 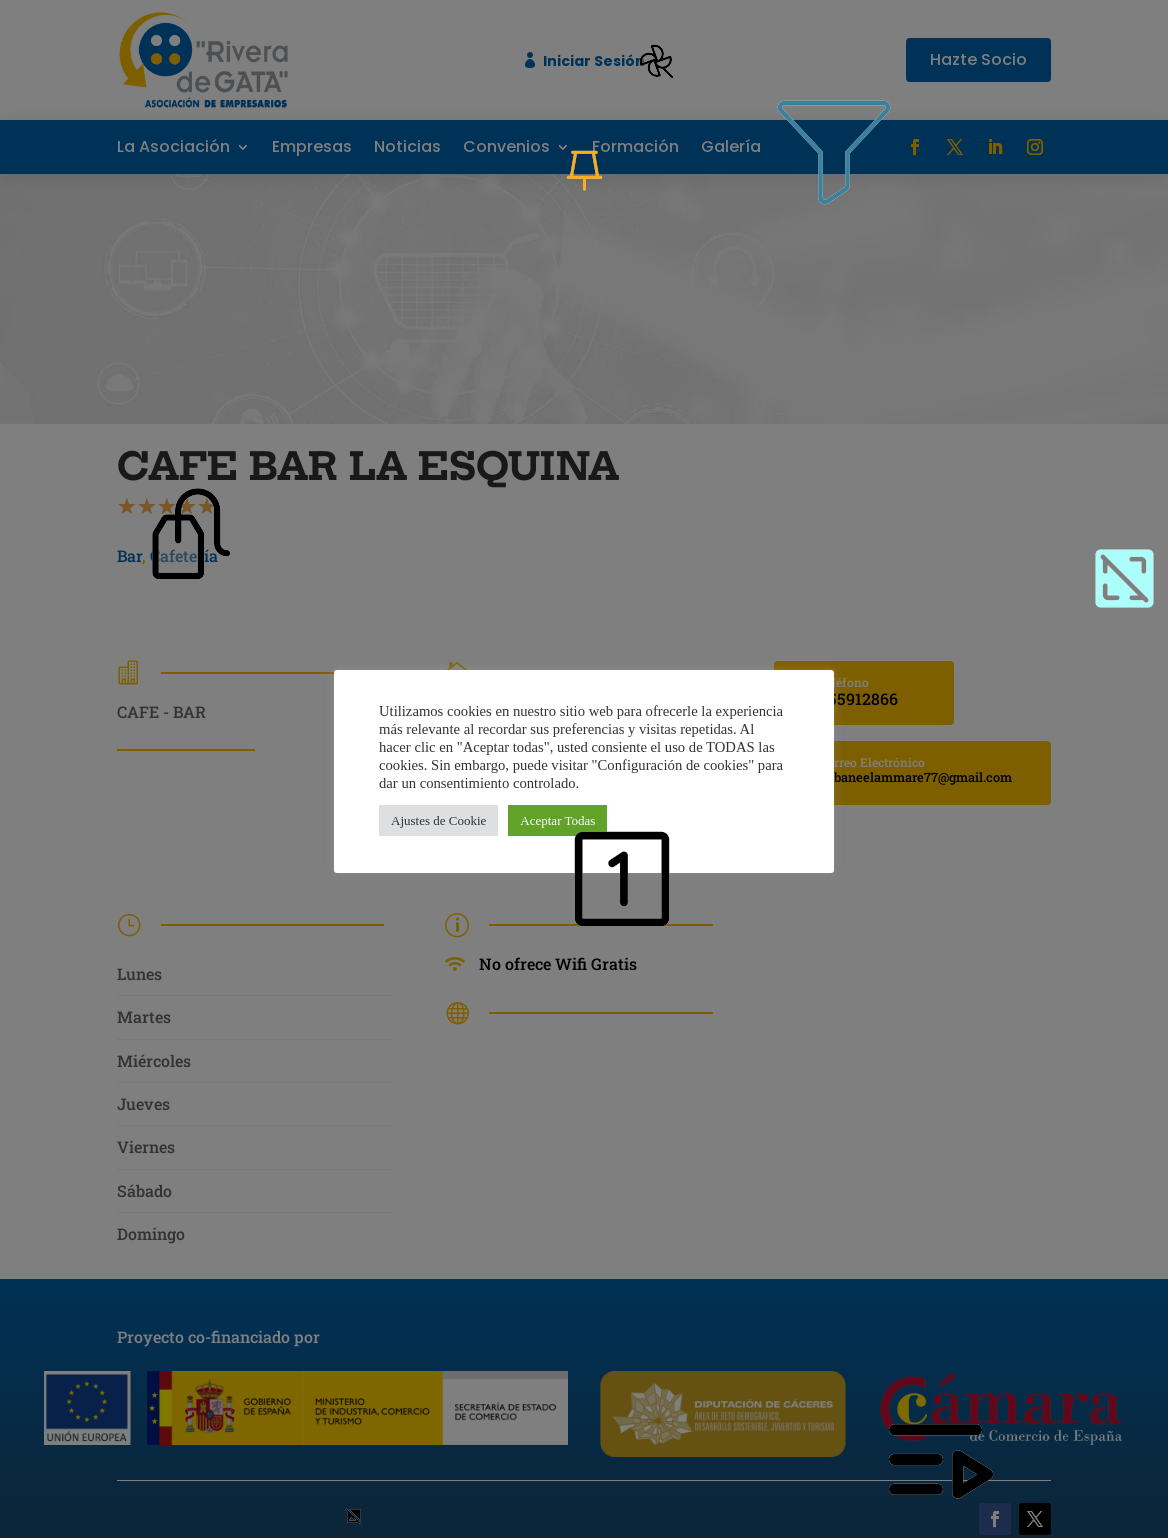 I want to click on pin an item to keep it visible, so click(x=584, y=168).